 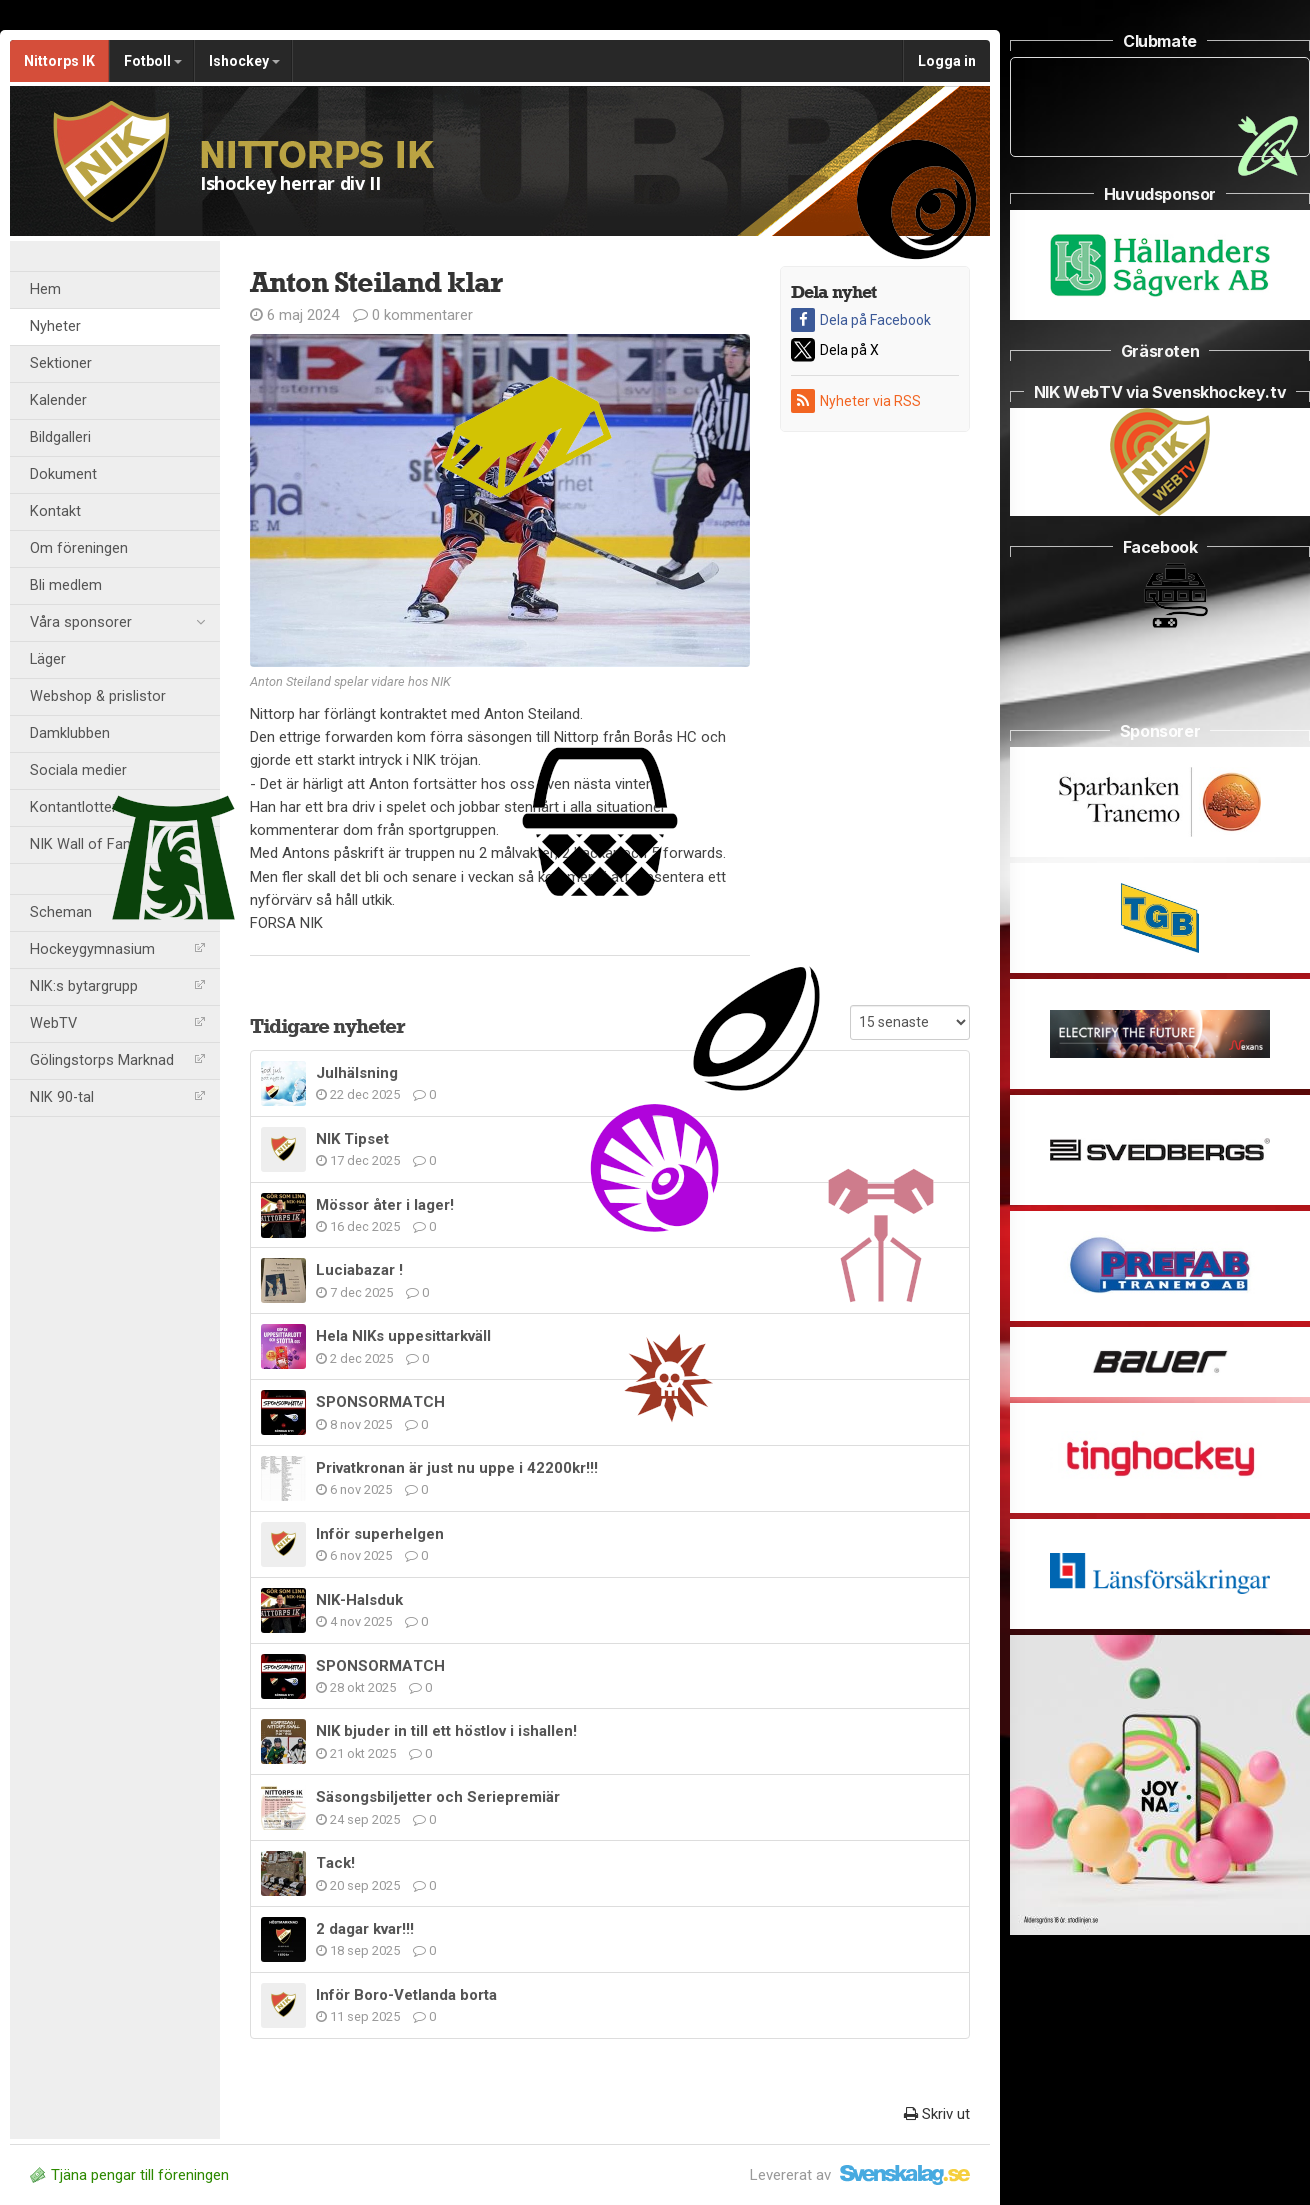 What do you see at coordinates (527, 438) in the screenshot?
I see `represents metal or raw material resources in a game` at bounding box center [527, 438].